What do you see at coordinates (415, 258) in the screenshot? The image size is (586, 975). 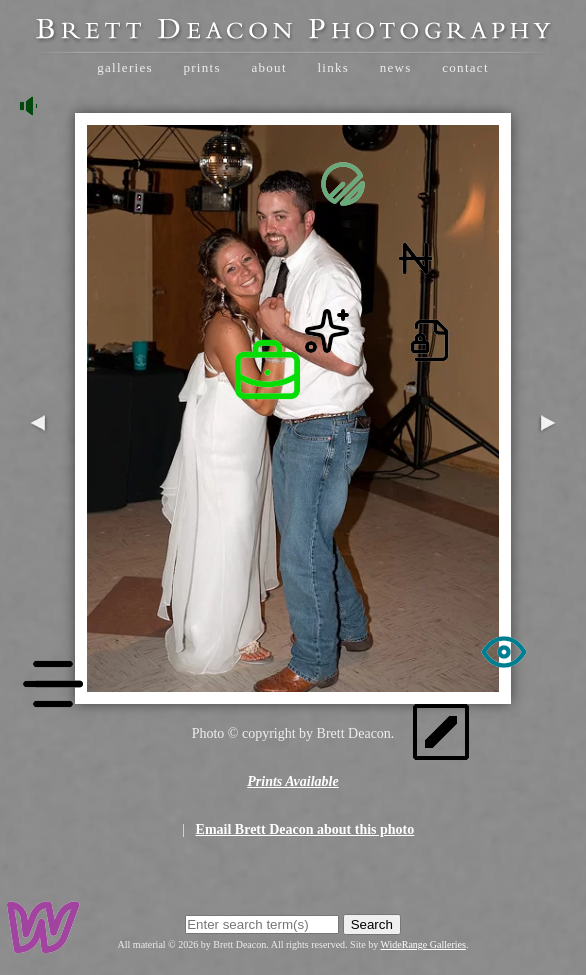 I see `nigerian naira currency symbol` at bounding box center [415, 258].